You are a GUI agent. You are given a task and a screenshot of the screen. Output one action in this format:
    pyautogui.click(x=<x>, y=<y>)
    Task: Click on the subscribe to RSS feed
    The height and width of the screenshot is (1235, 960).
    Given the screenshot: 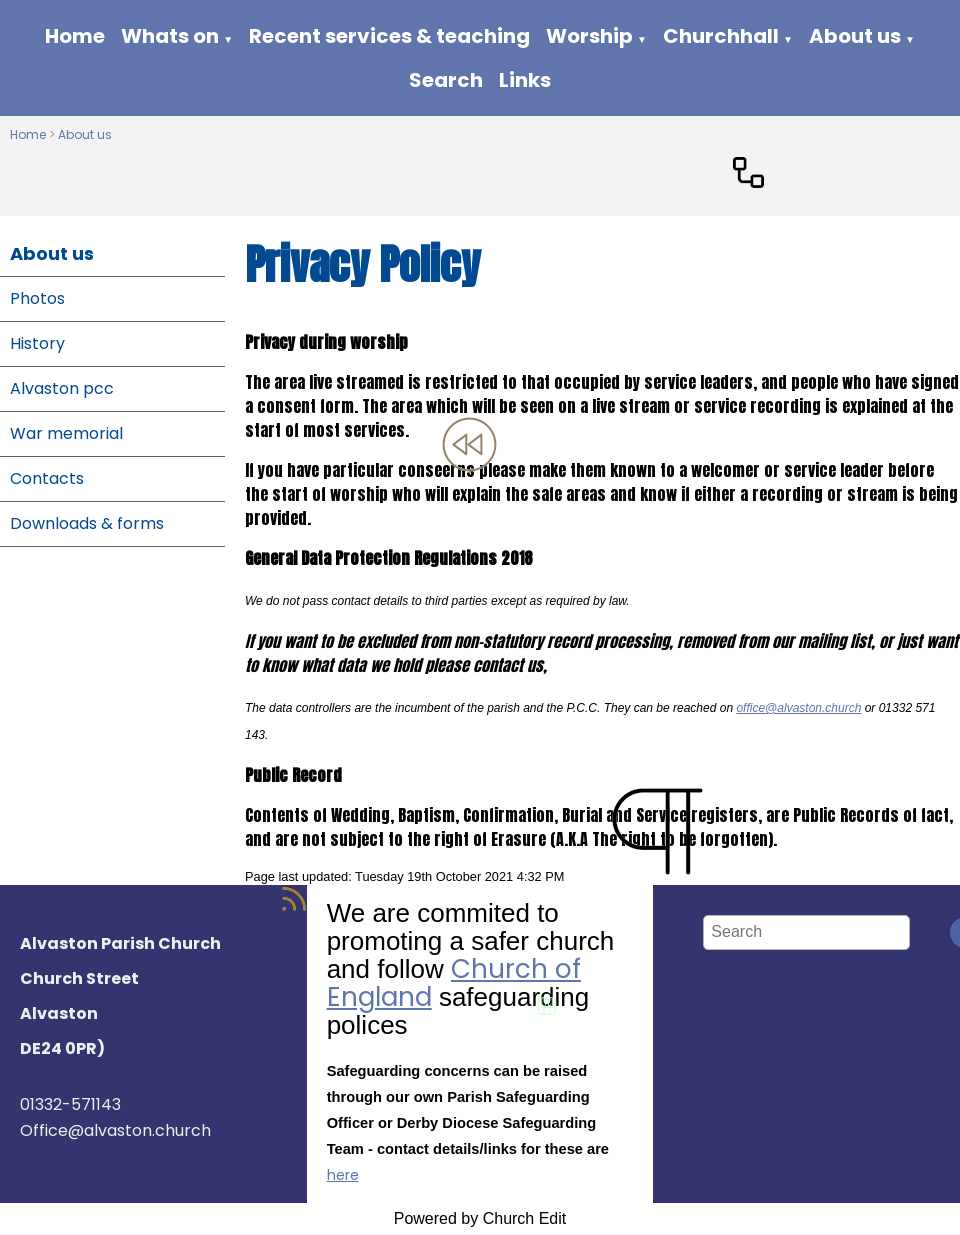 What is the action you would take?
    pyautogui.click(x=292, y=900)
    